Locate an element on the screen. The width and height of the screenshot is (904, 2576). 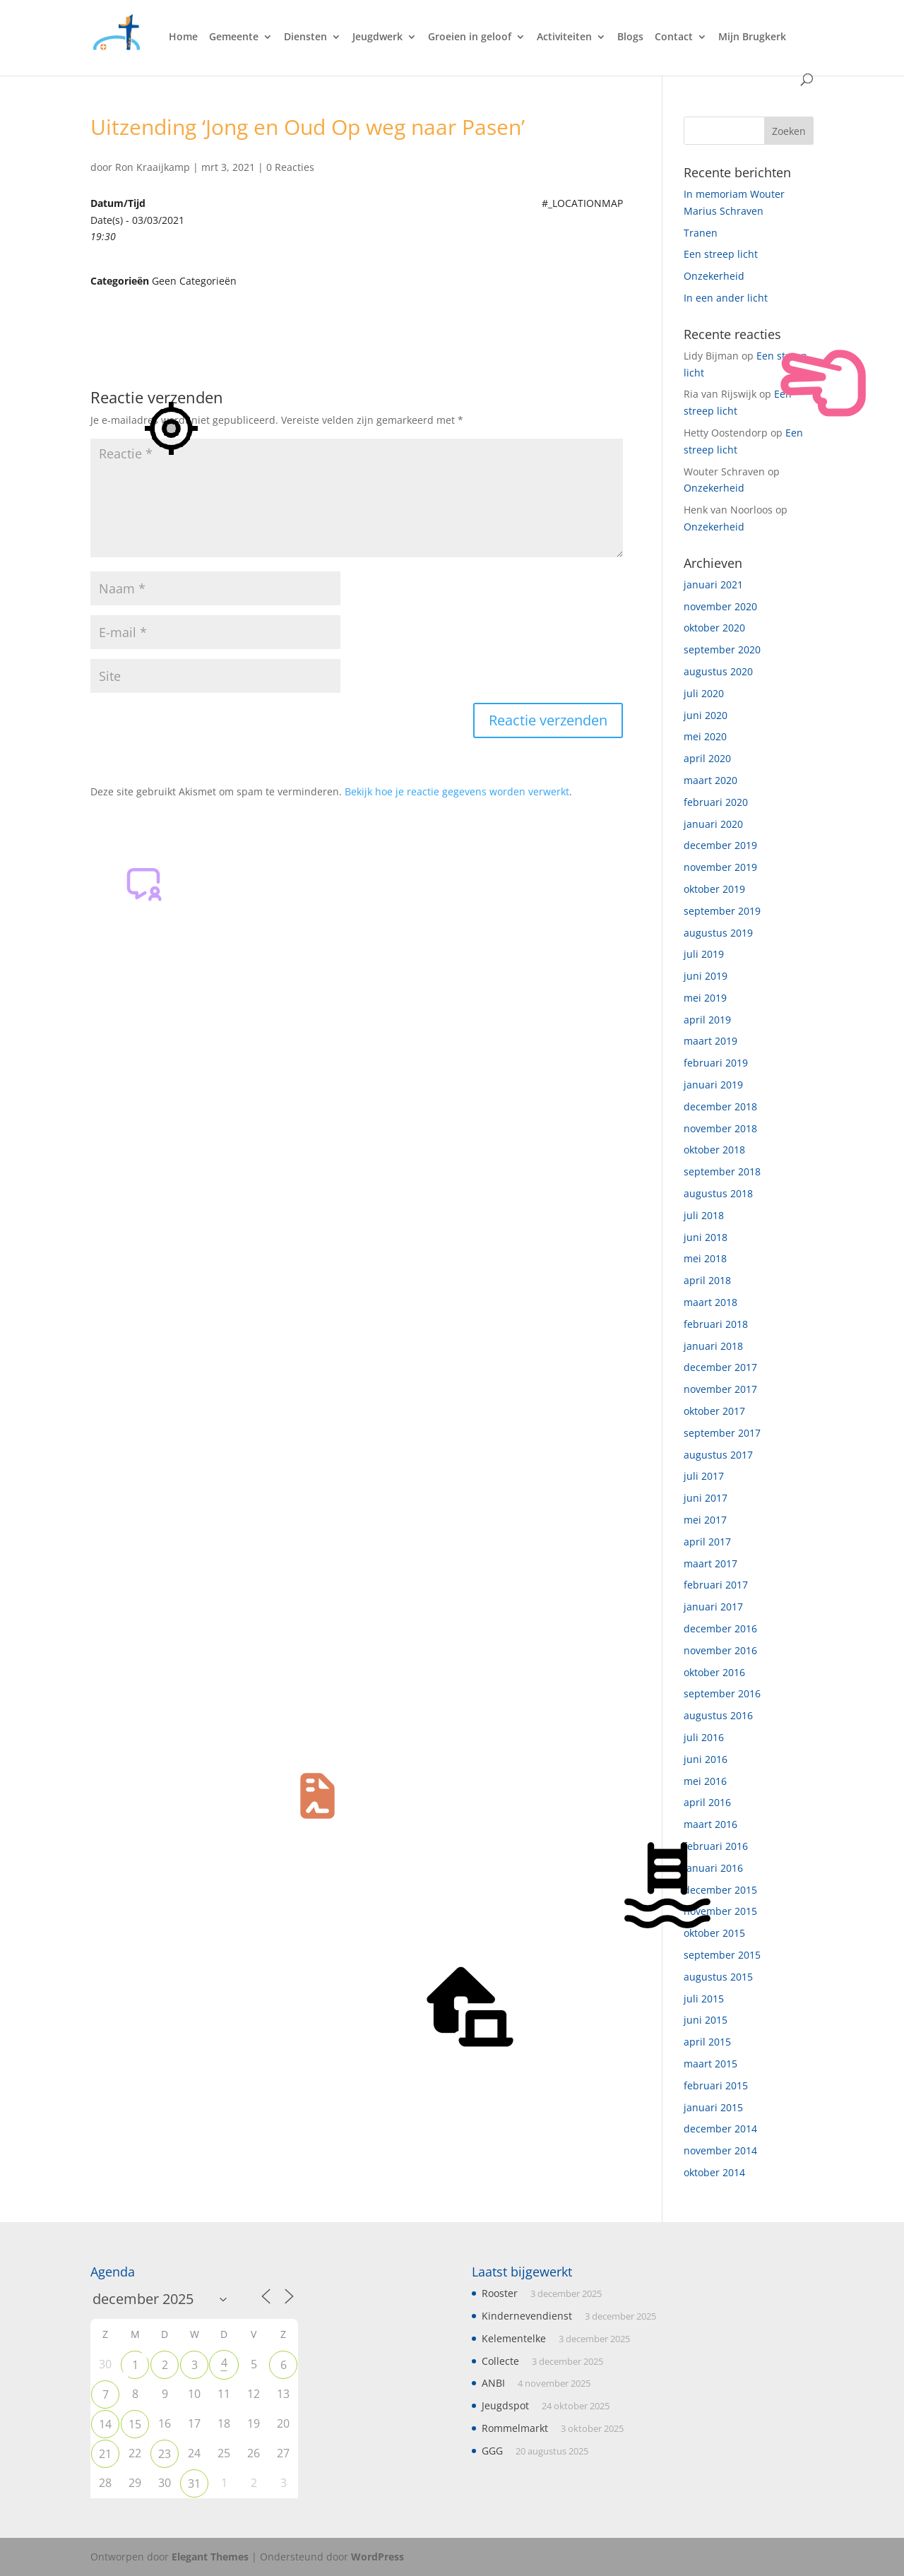
work from home or remote work mode is located at coordinates (470, 2005).